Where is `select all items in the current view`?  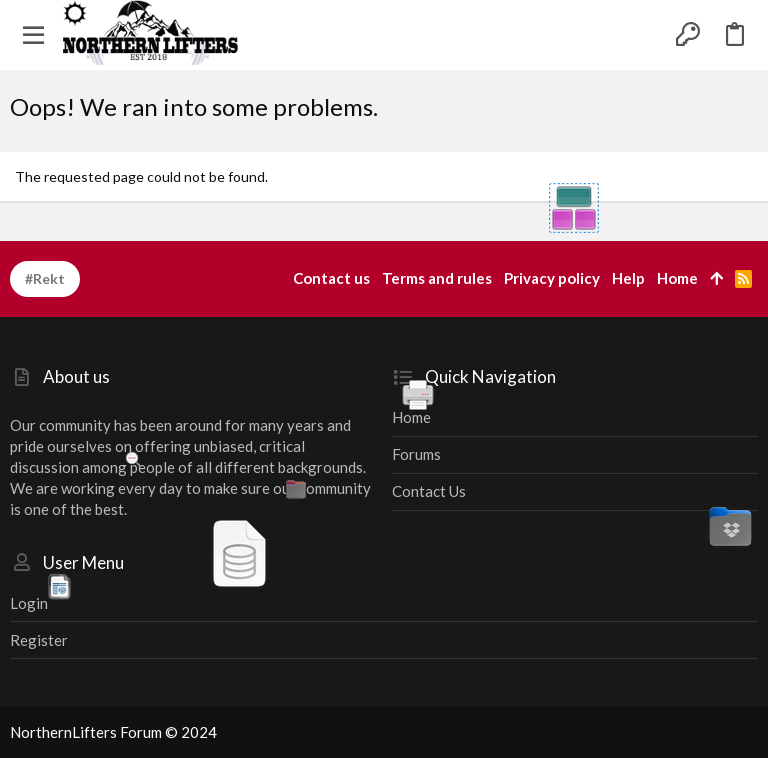
select all items in the current view is located at coordinates (574, 208).